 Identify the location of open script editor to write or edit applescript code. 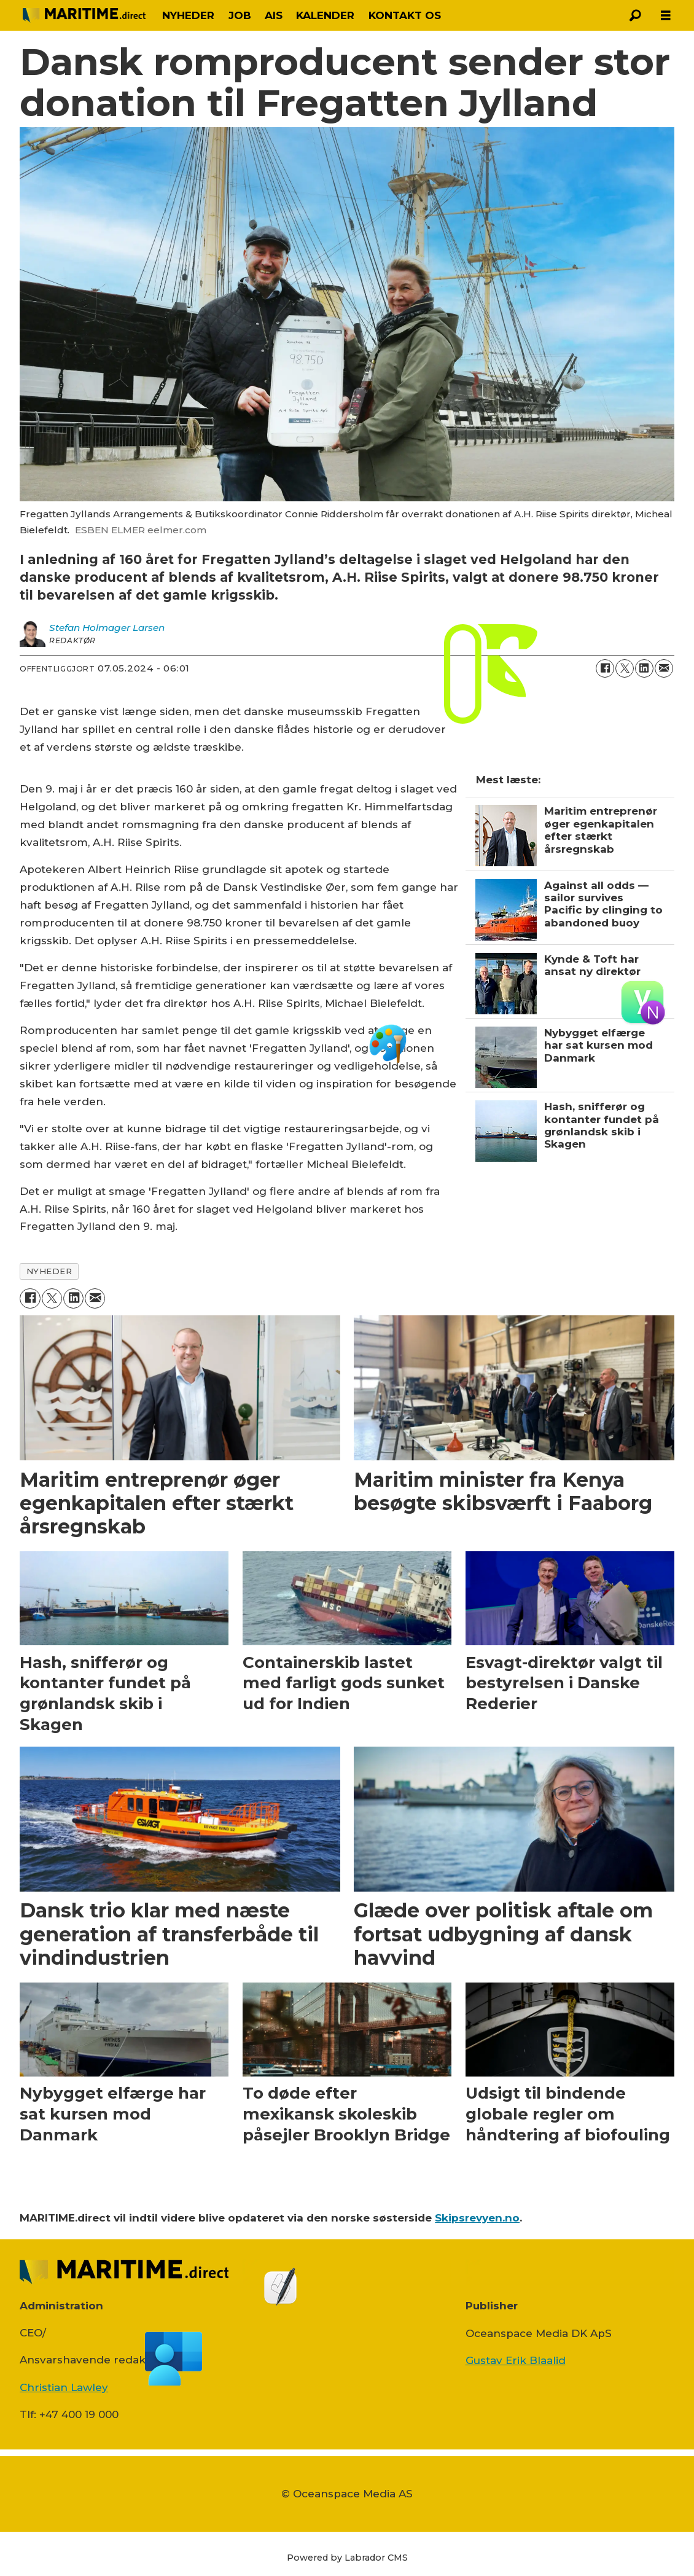
(280, 2287).